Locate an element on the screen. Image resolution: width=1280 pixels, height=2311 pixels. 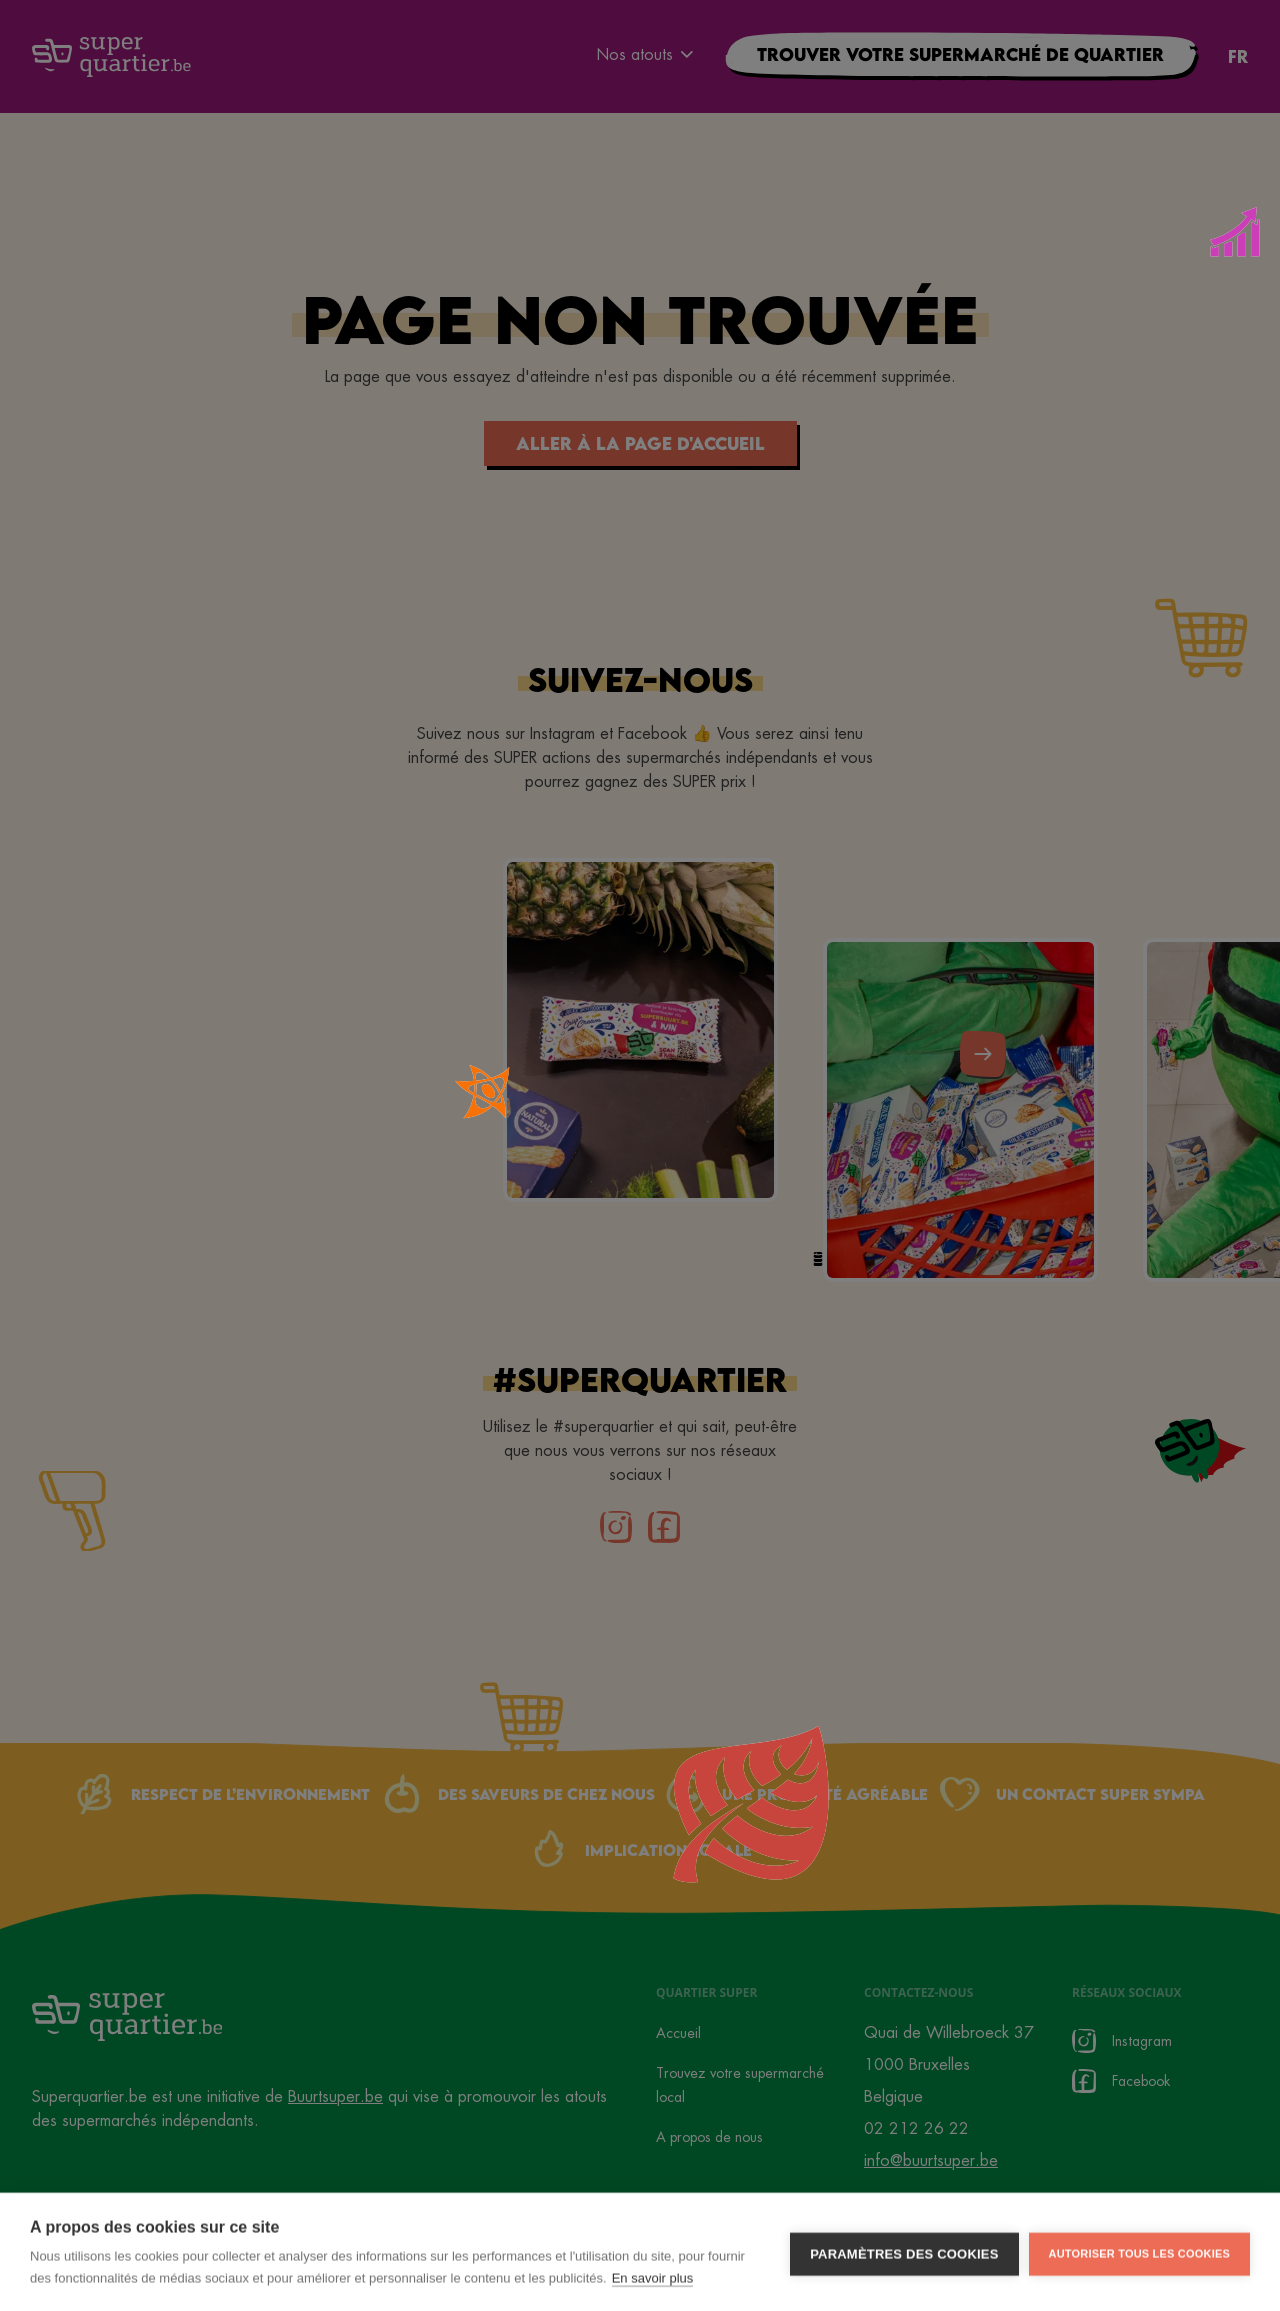
indicates a flexible or customizable reward/rating is located at coordinates (482, 1092).